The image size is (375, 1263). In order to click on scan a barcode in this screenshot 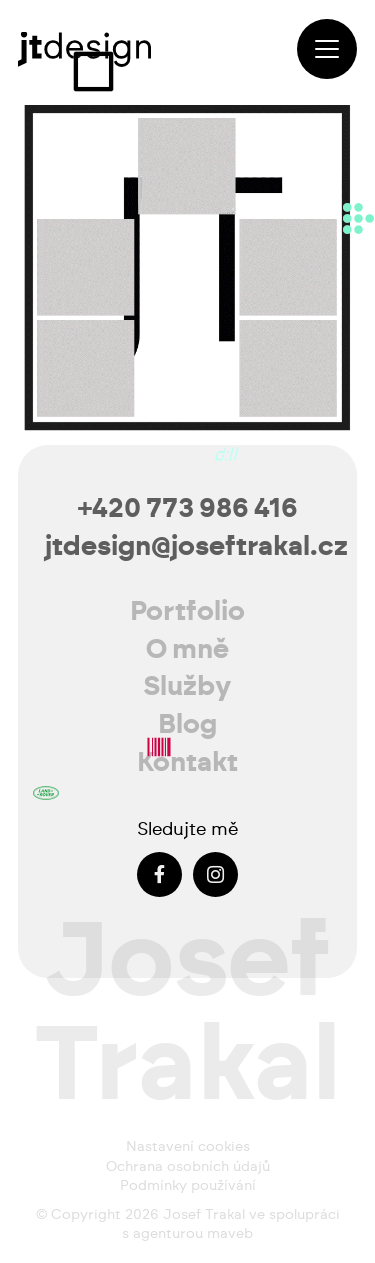, I will do `click(159, 747)`.